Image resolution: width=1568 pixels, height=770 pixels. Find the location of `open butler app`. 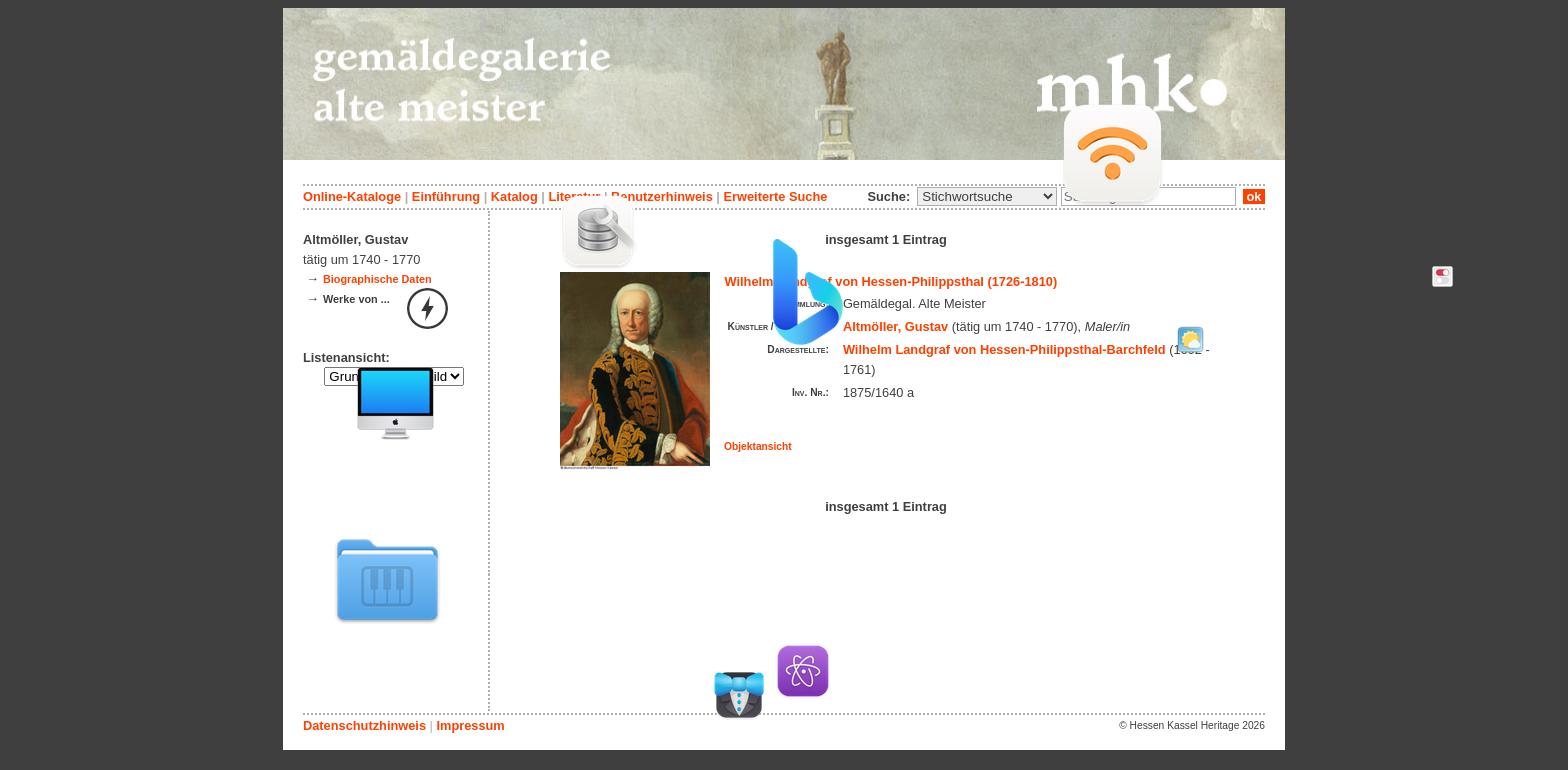

open butler app is located at coordinates (739, 695).